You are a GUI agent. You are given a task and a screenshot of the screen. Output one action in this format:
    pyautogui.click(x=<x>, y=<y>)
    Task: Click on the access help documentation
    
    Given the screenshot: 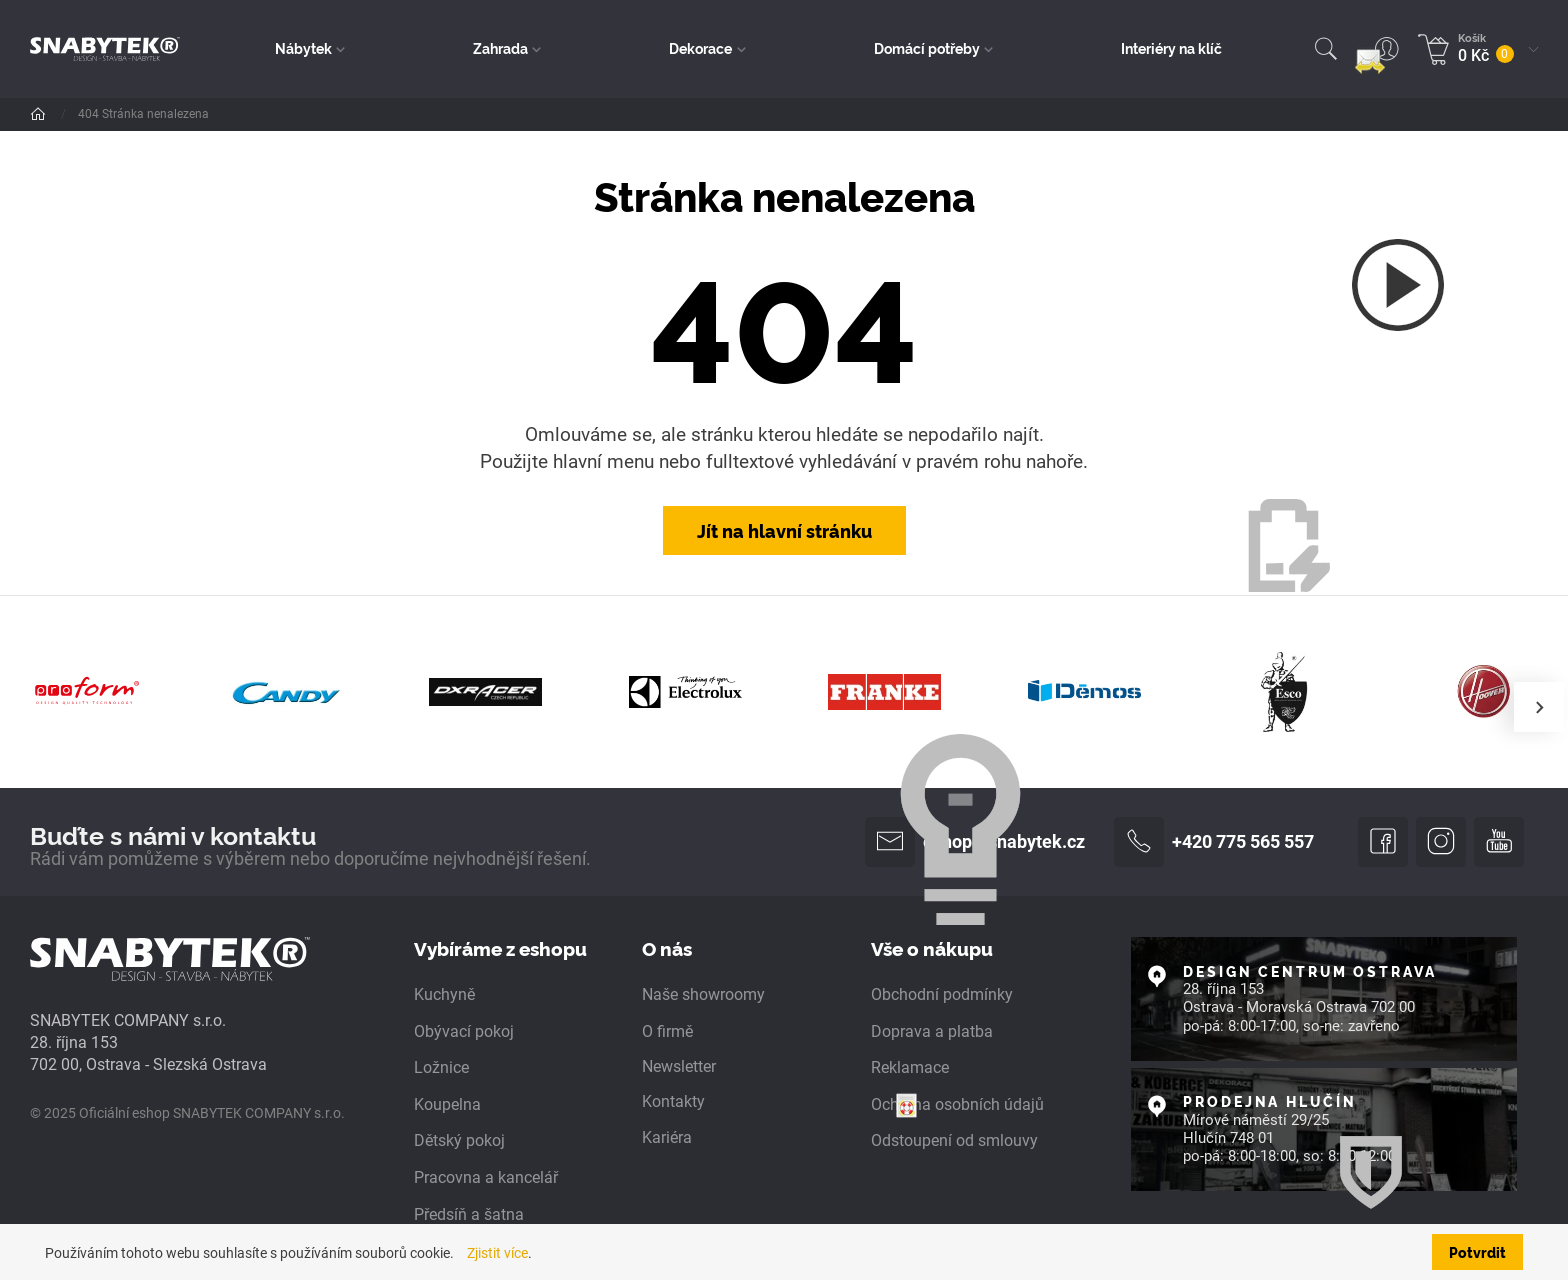 What is the action you would take?
    pyautogui.click(x=906, y=1105)
    